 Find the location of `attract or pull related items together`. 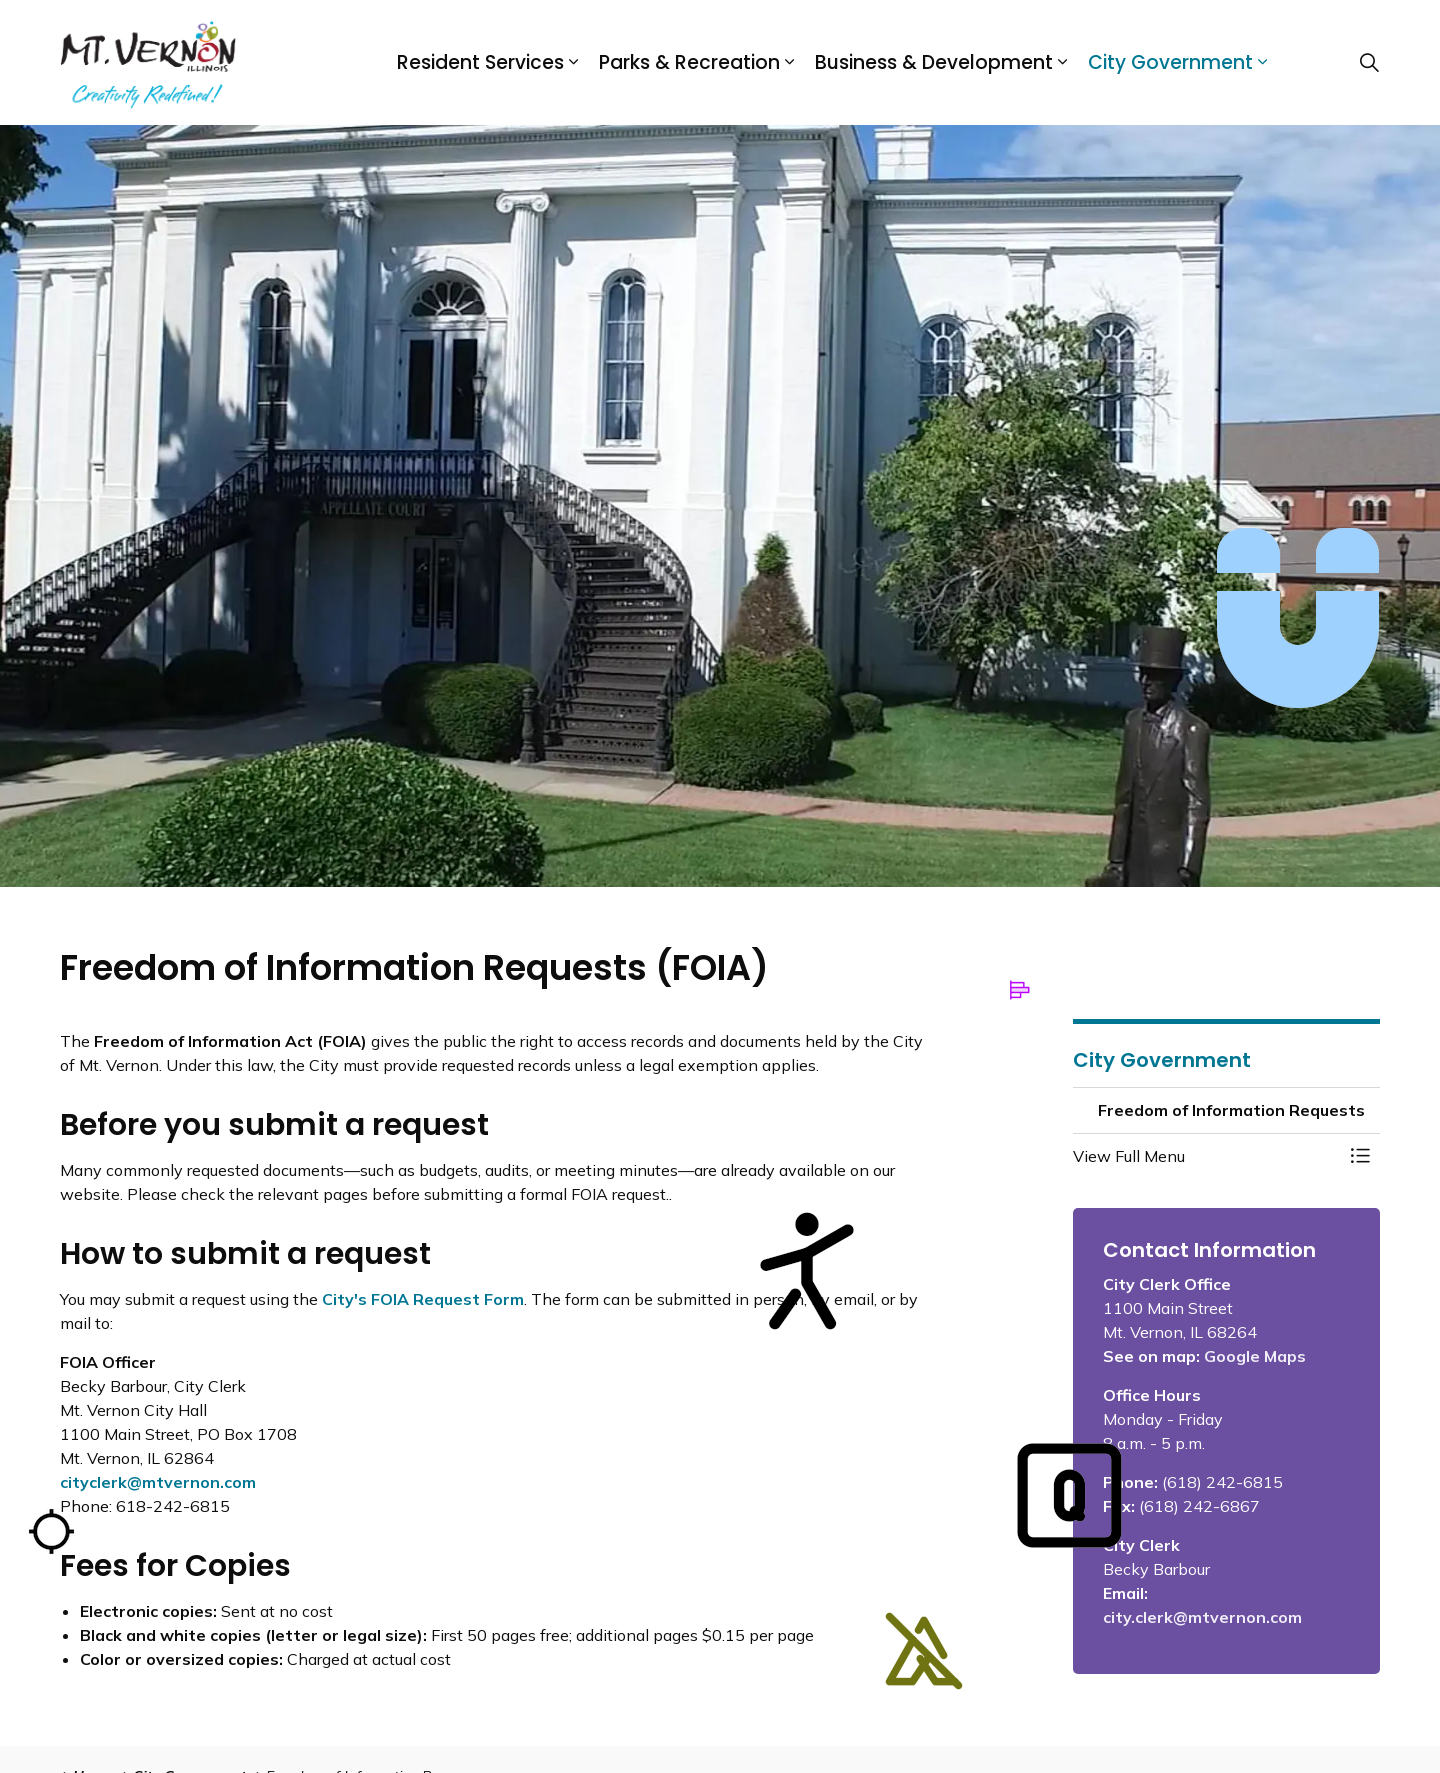

attract or pull related items together is located at coordinates (1298, 618).